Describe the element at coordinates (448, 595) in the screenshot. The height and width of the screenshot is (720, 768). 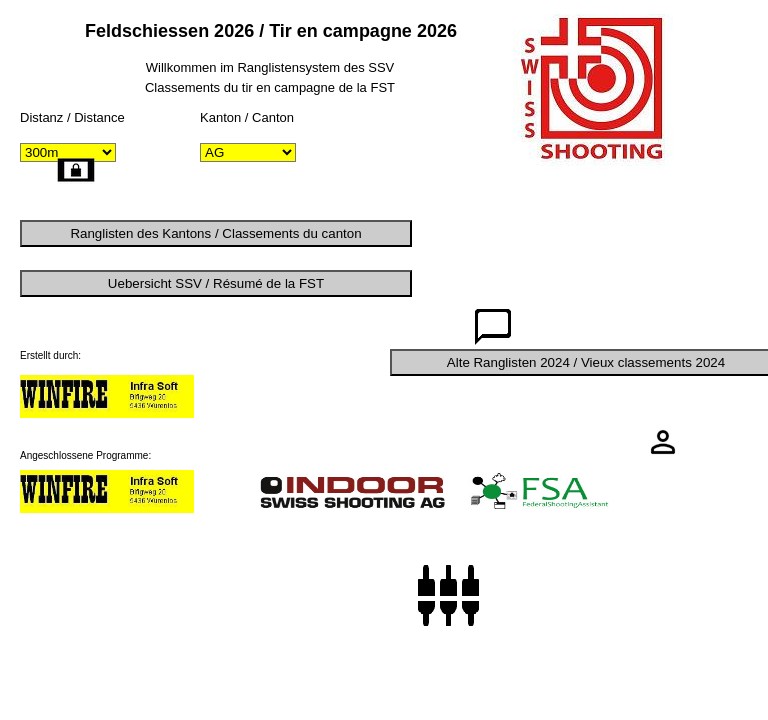
I see `configure audio/video input settings` at that location.